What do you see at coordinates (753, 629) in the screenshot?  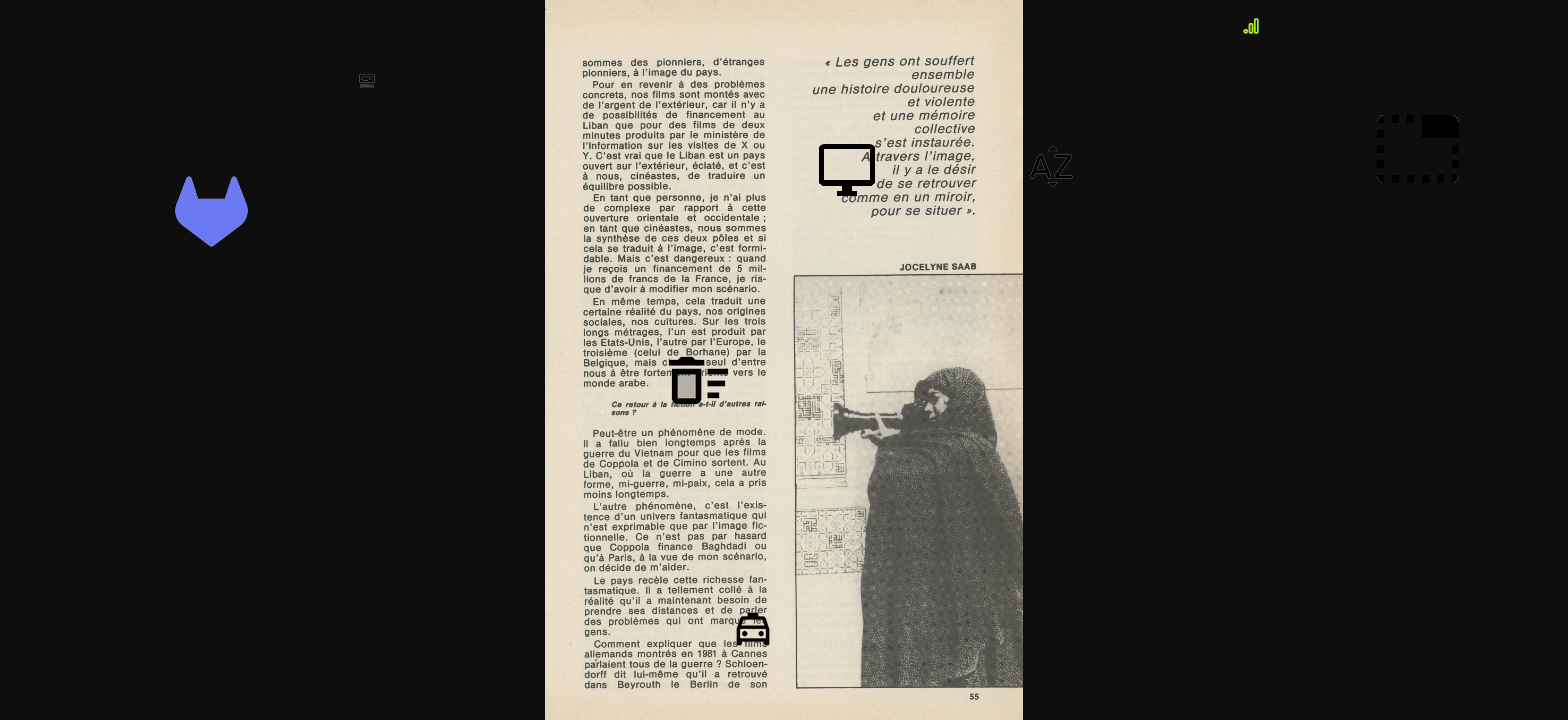 I see `request a taxi or rideshare` at bounding box center [753, 629].